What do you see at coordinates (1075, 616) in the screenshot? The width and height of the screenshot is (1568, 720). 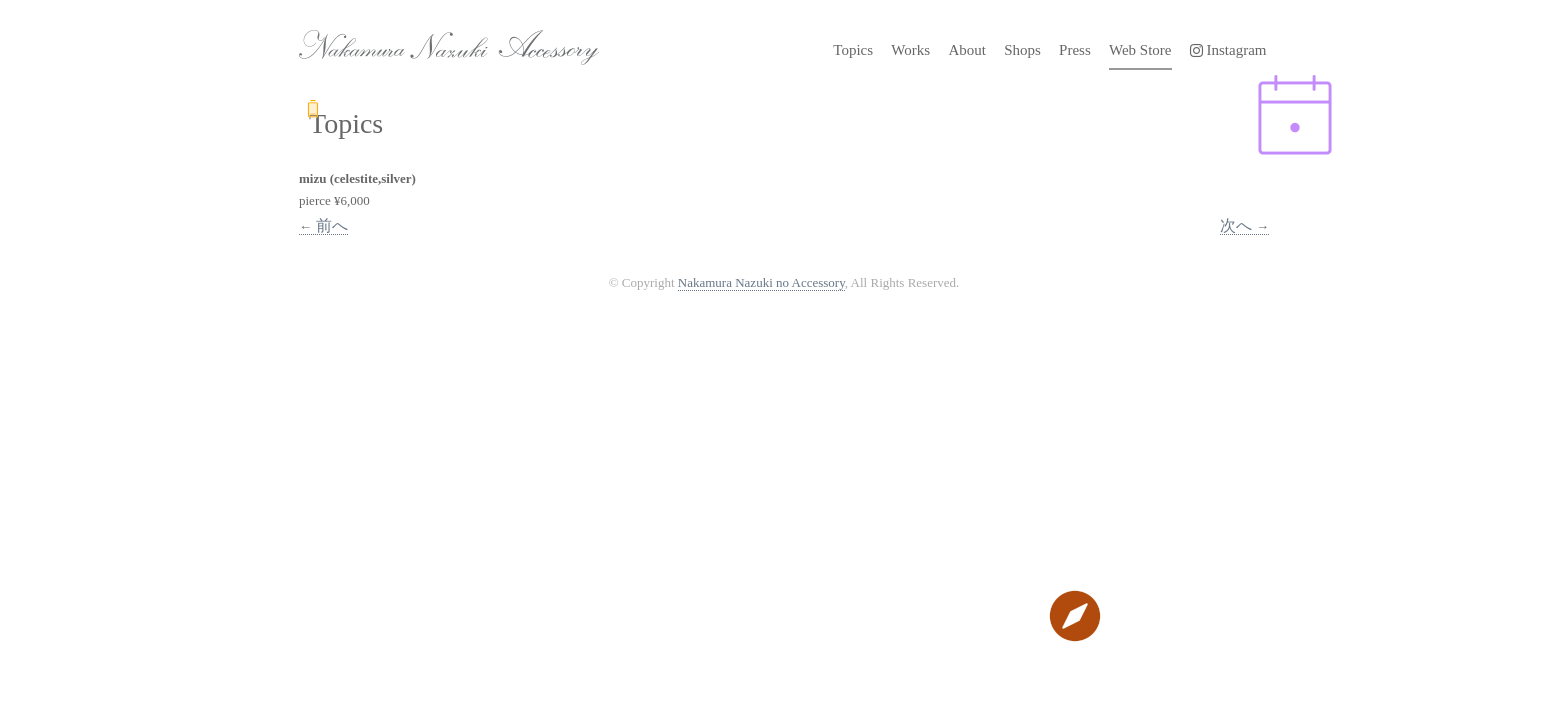 I see `navigate or explore directions` at bounding box center [1075, 616].